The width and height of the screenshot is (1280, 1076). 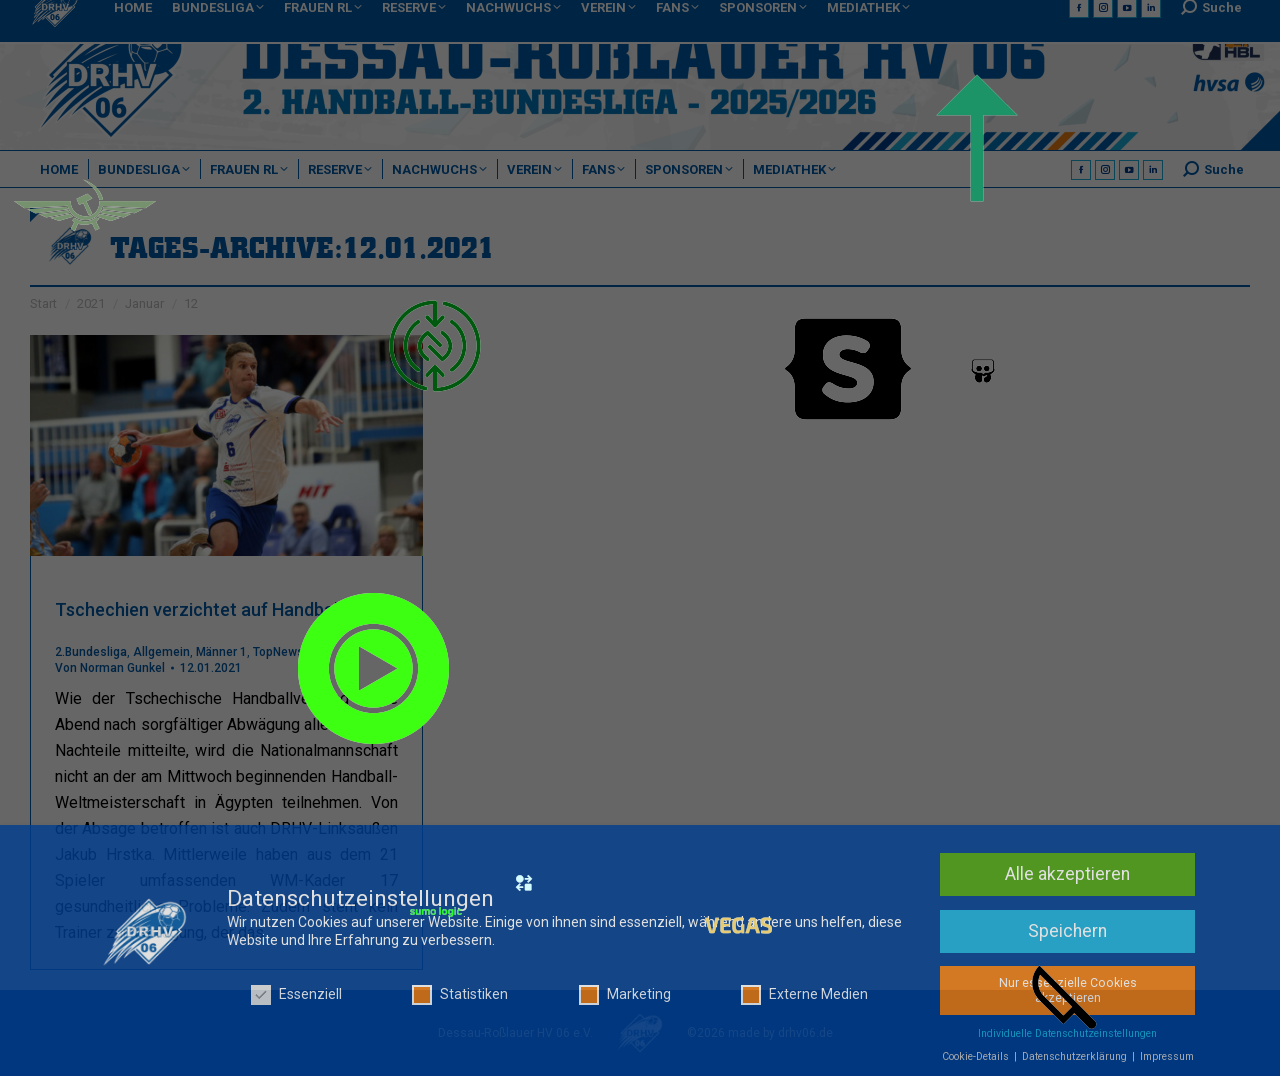 What do you see at coordinates (977, 138) in the screenshot?
I see `scroll to top of page` at bounding box center [977, 138].